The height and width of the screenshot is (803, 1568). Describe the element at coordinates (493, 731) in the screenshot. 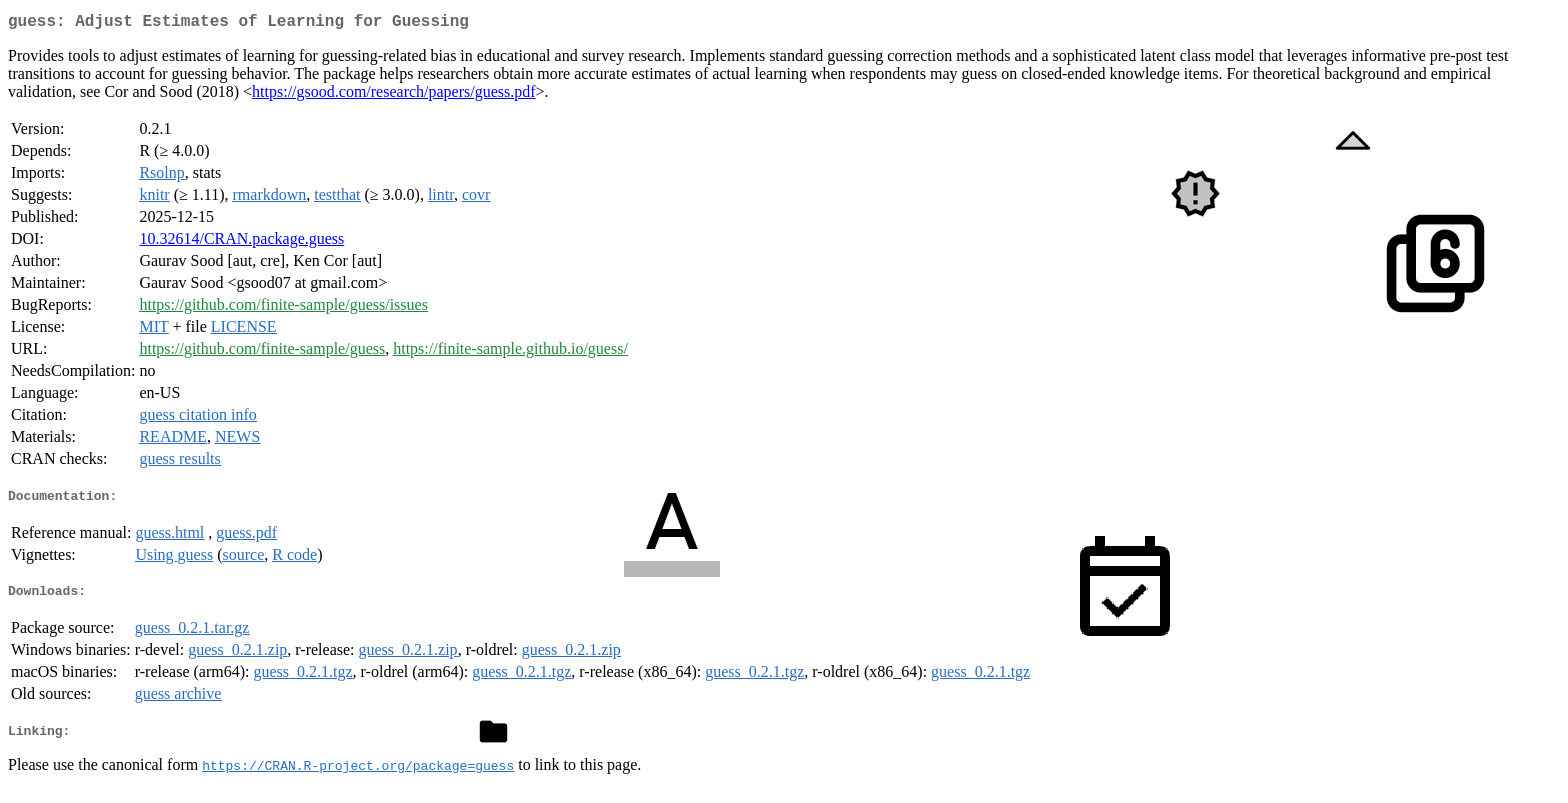

I see `access your files and documents` at that location.